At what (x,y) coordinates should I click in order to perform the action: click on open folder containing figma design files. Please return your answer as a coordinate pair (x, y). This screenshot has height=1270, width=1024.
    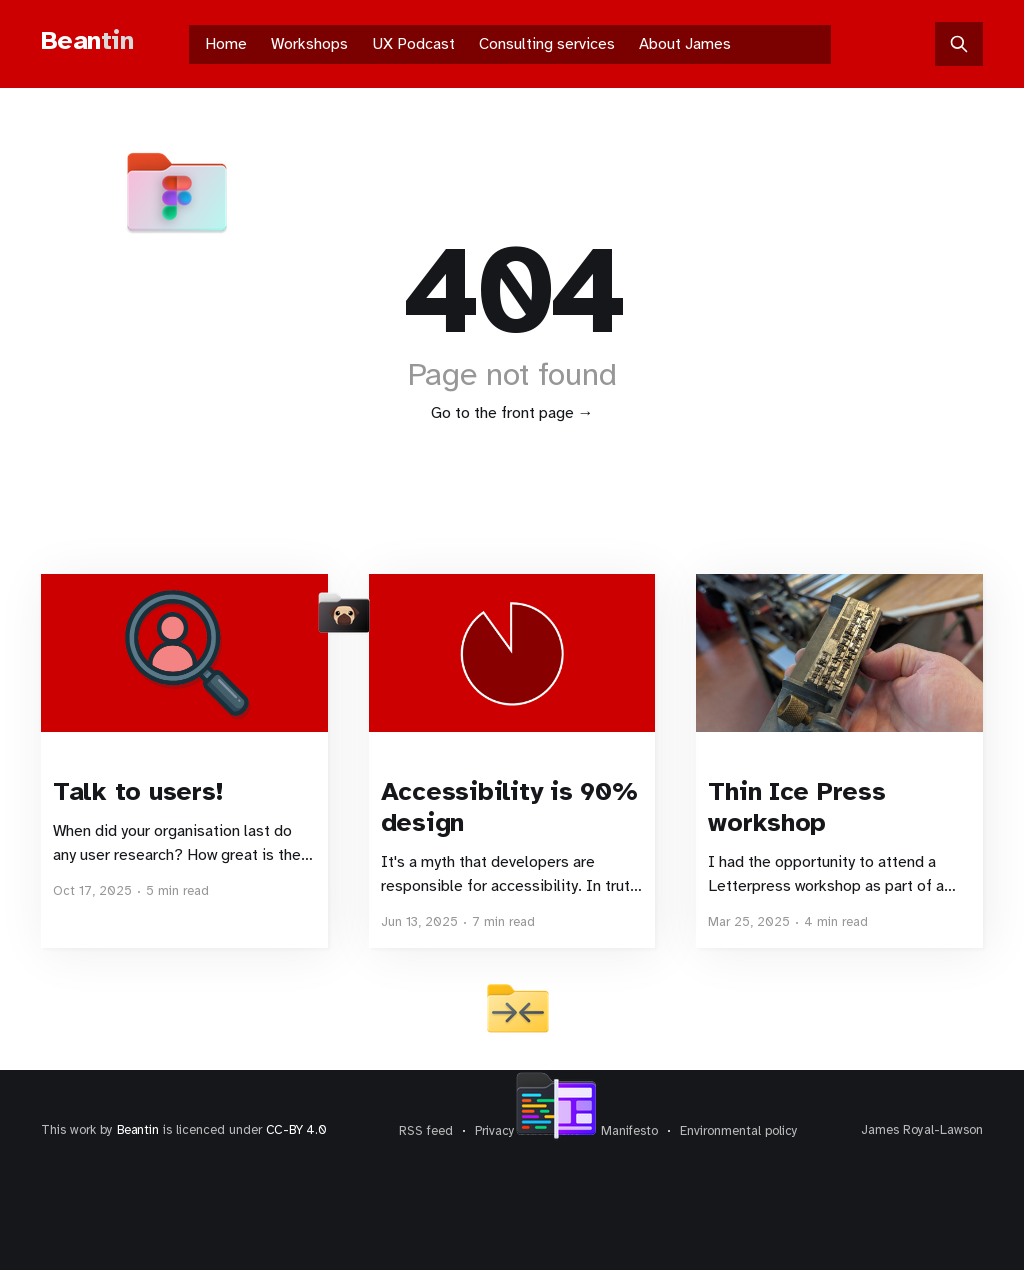
    Looking at the image, I should click on (176, 194).